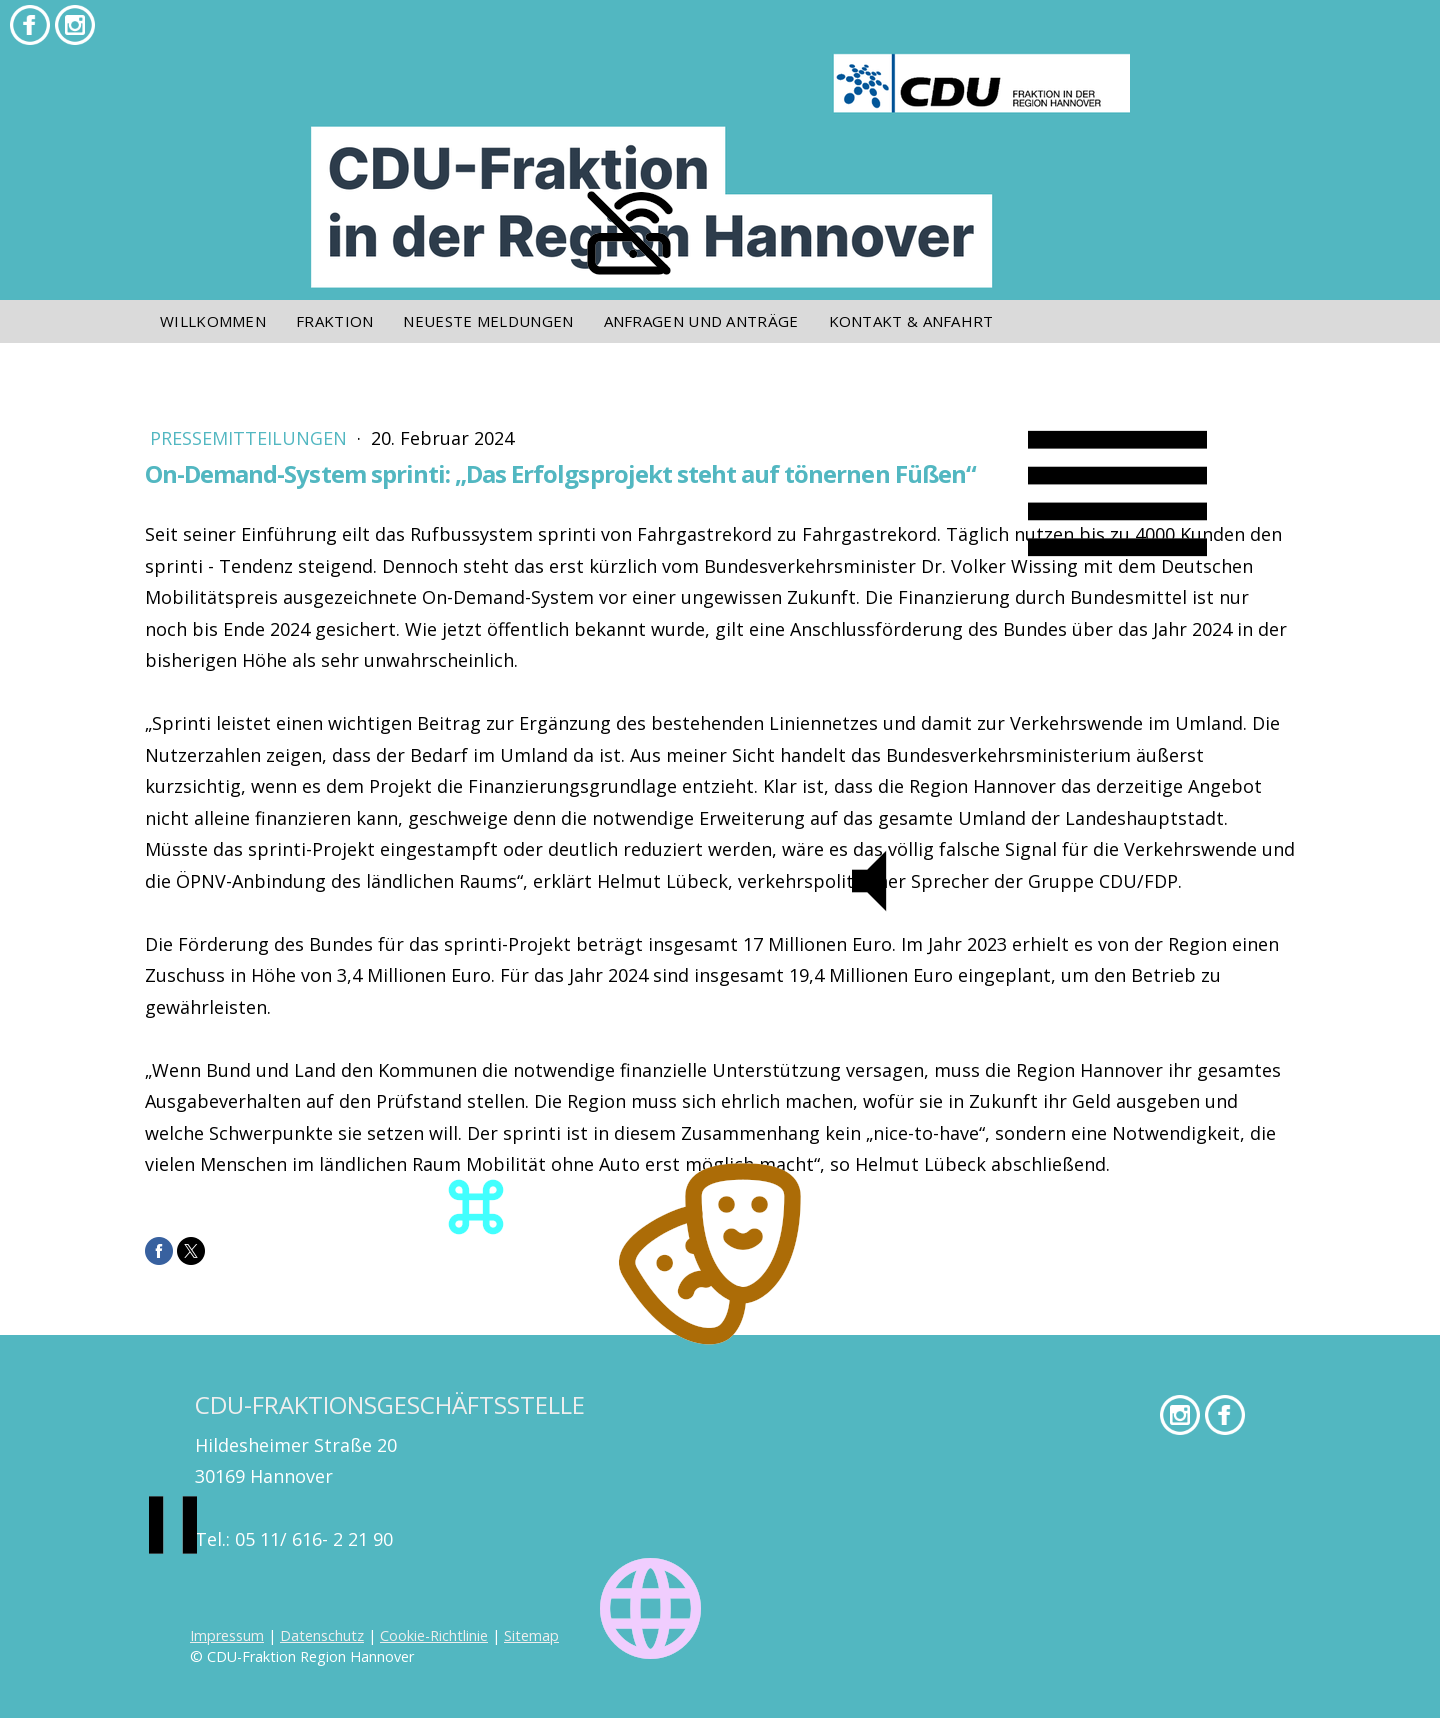  What do you see at coordinates (629, 233) in the screenshot?
I see `router disconnected or offline` at bounding box center [629, 233].